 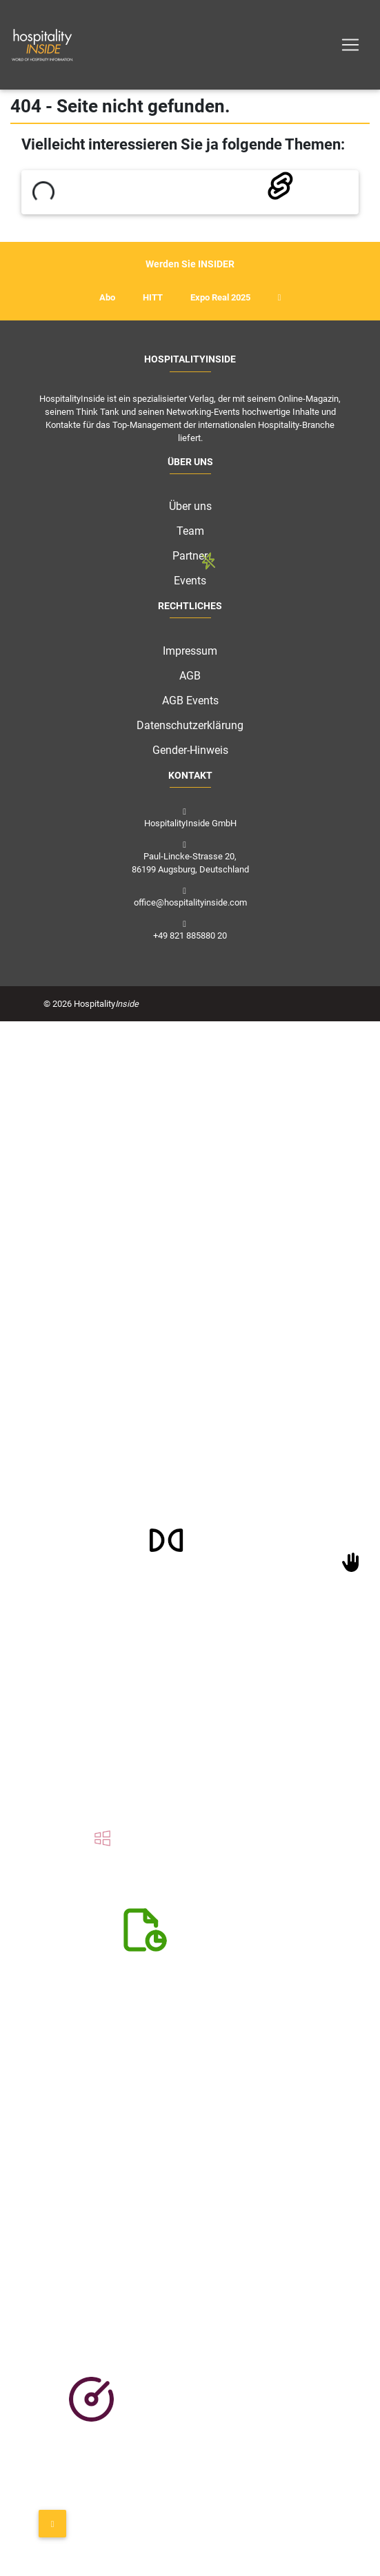 What do you see at coordinates (281, 185) in the screenshot?
I see `link to Svelte framework documentation or resources` at bounding box center [281, 185].